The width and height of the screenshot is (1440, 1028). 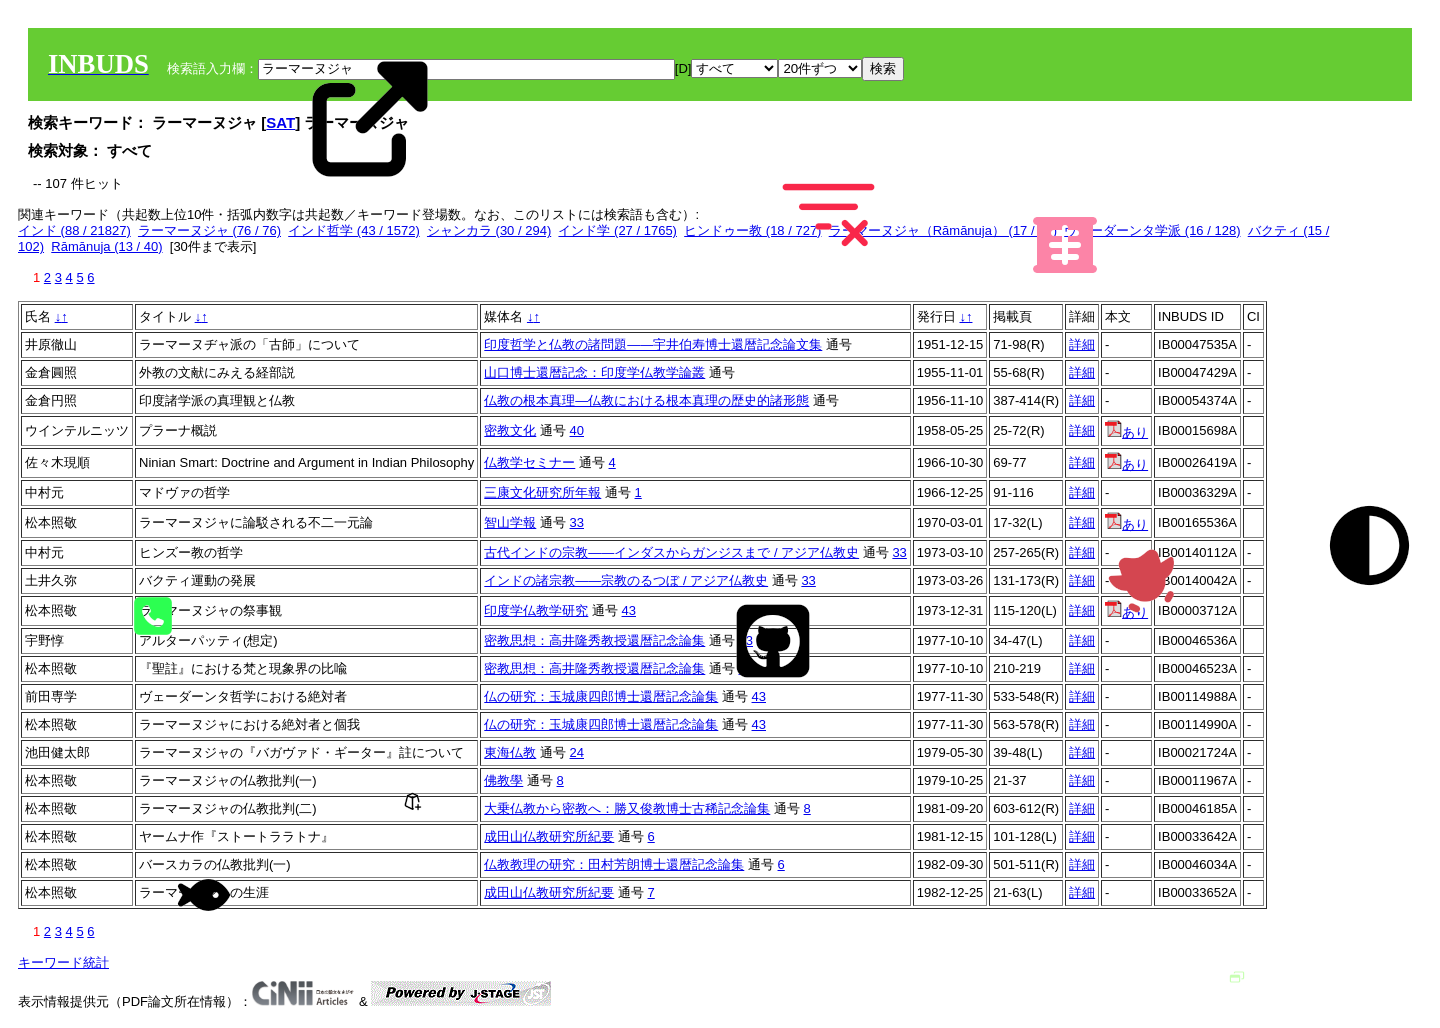 I want to click on open the duolingo language learning app, so click(x=1141, y=581).